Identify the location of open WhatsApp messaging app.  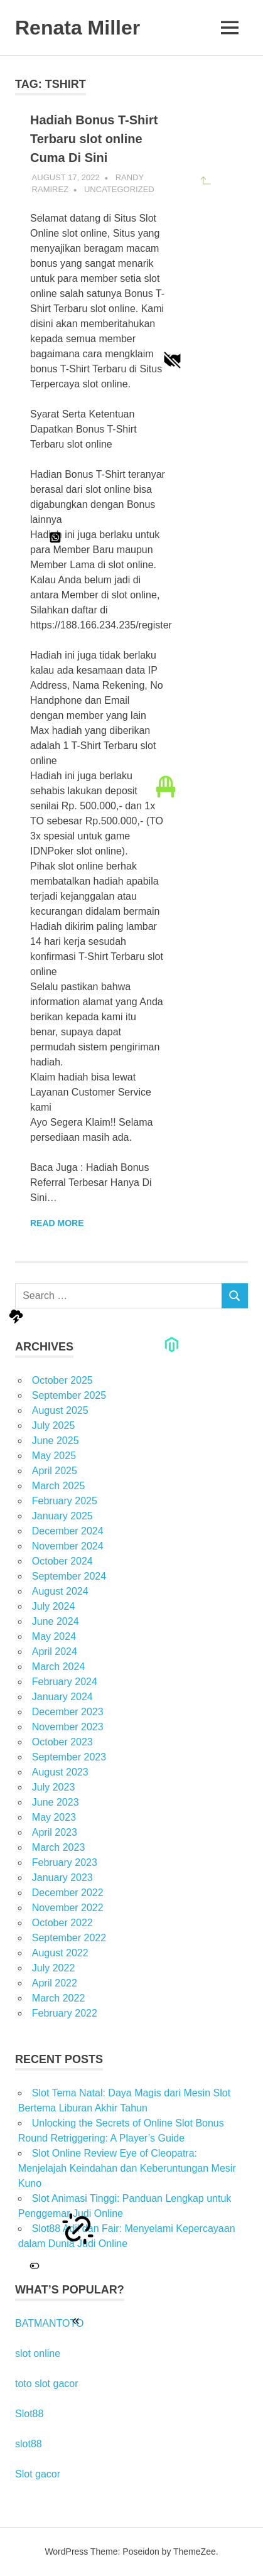
(55, 537).